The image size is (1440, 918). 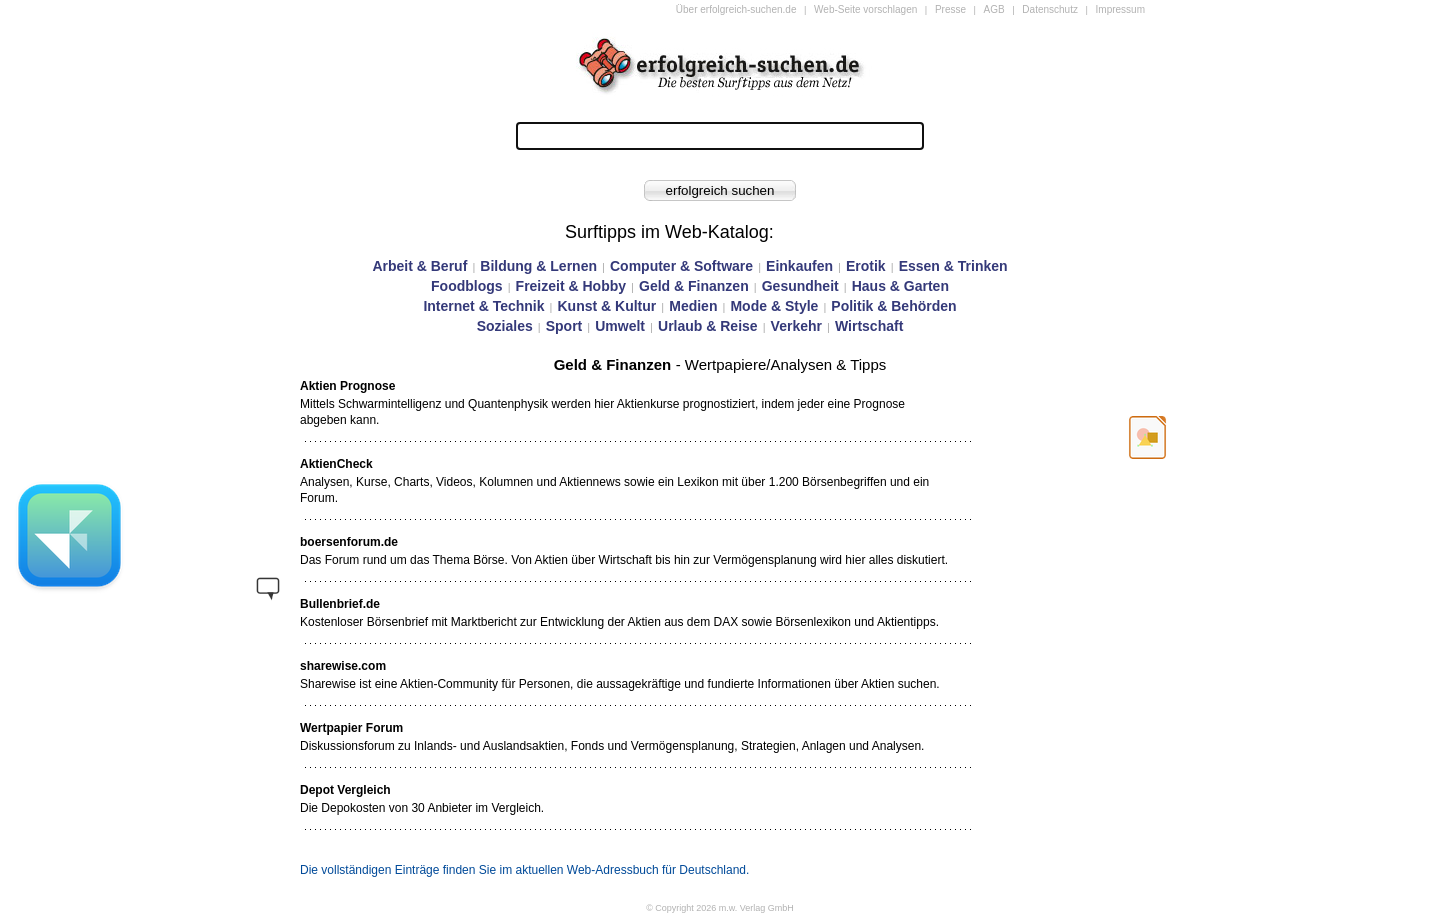 What do you see at coordinates (1147, 437) in the screenshot?
I see `open a libreoffice draw document` at bounding box center [1147, 437].